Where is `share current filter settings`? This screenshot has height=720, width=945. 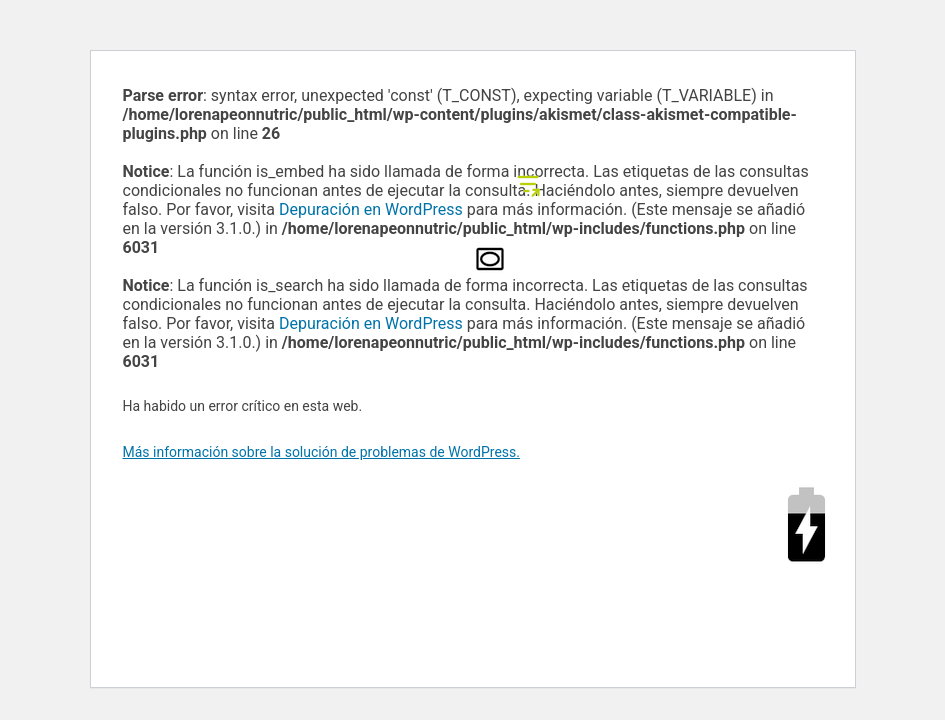
share current filter settings is located at coordinates (528, 184).